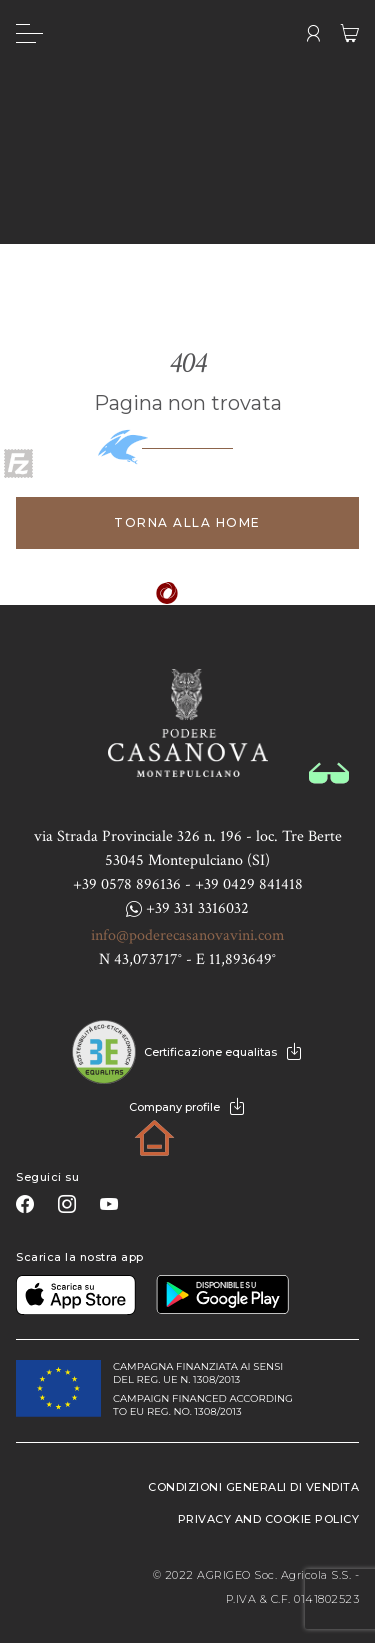 The image size is (375, 1643). Describe the element at coordinates (167, 593) in the screenshot. I see `activeloop brand logo` at that location.